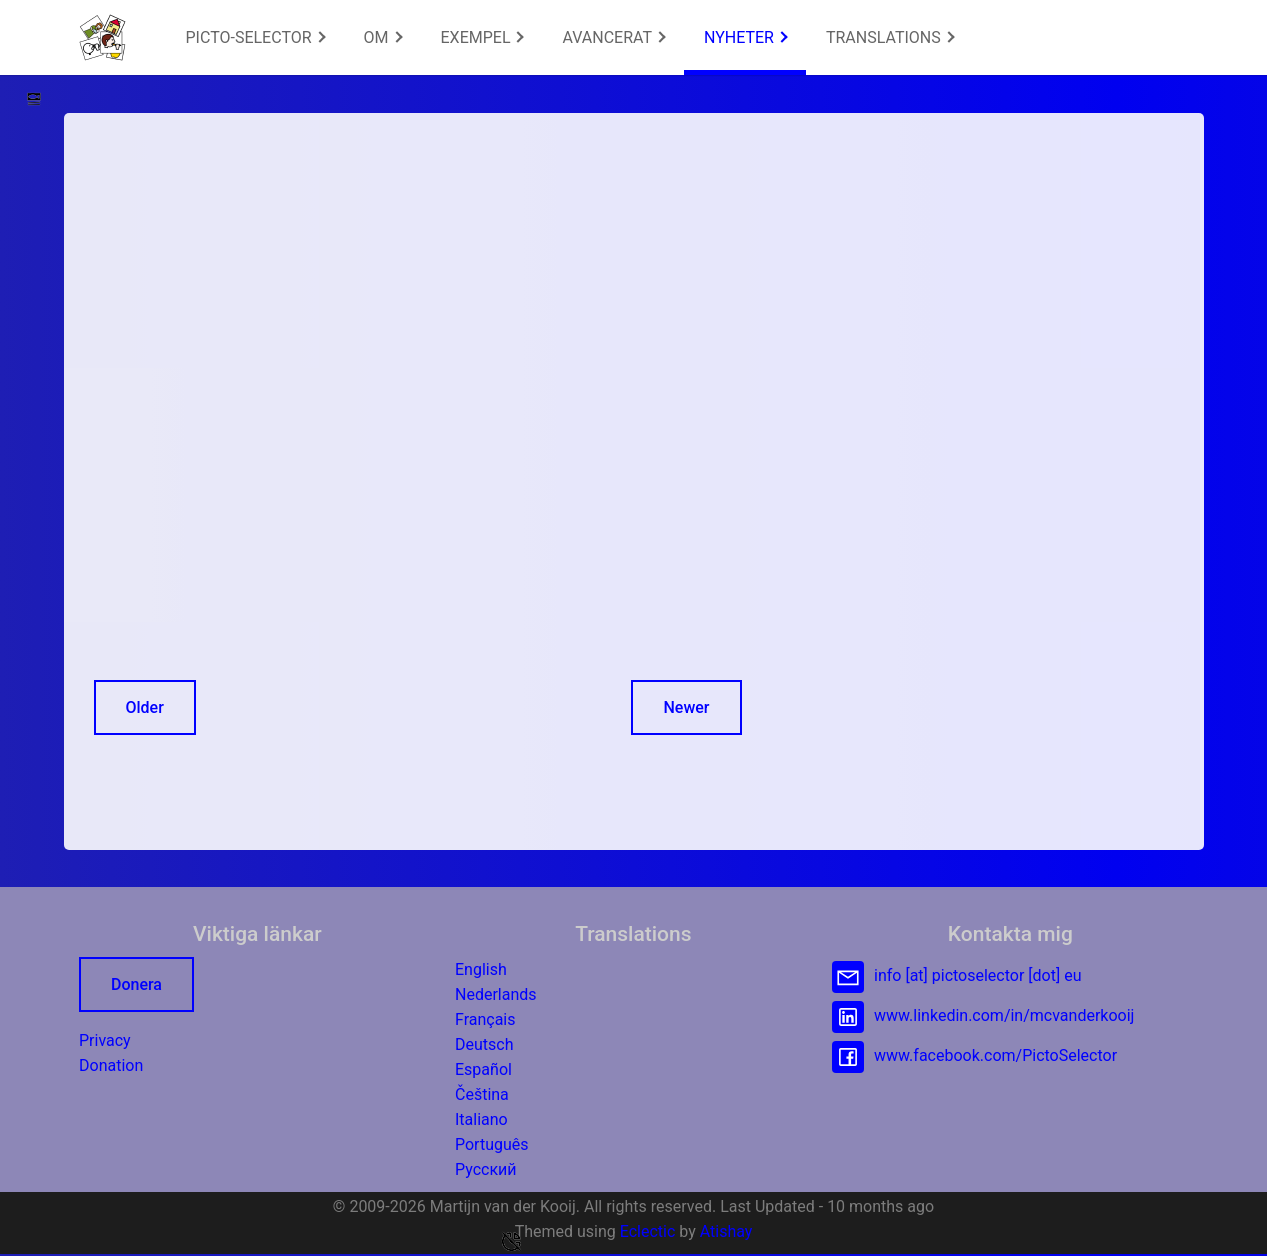 The image size is (1267, 1256). I want to click on disable pie chart visualization, so click(511, 1241).